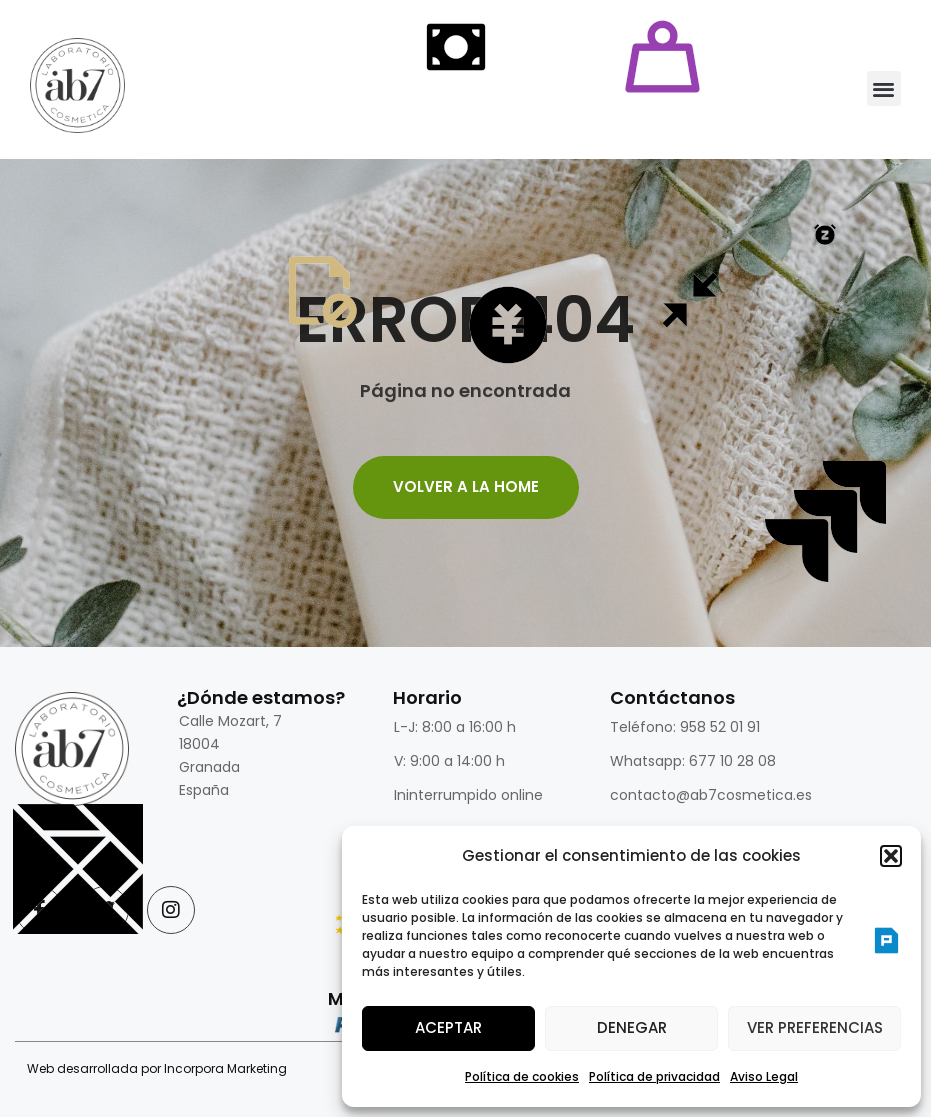 This screenshot has width=931, height=1117. Describe the element at coordinates (508, 325) in the screenshot. I see `view balance in chinese yuan` at that location.